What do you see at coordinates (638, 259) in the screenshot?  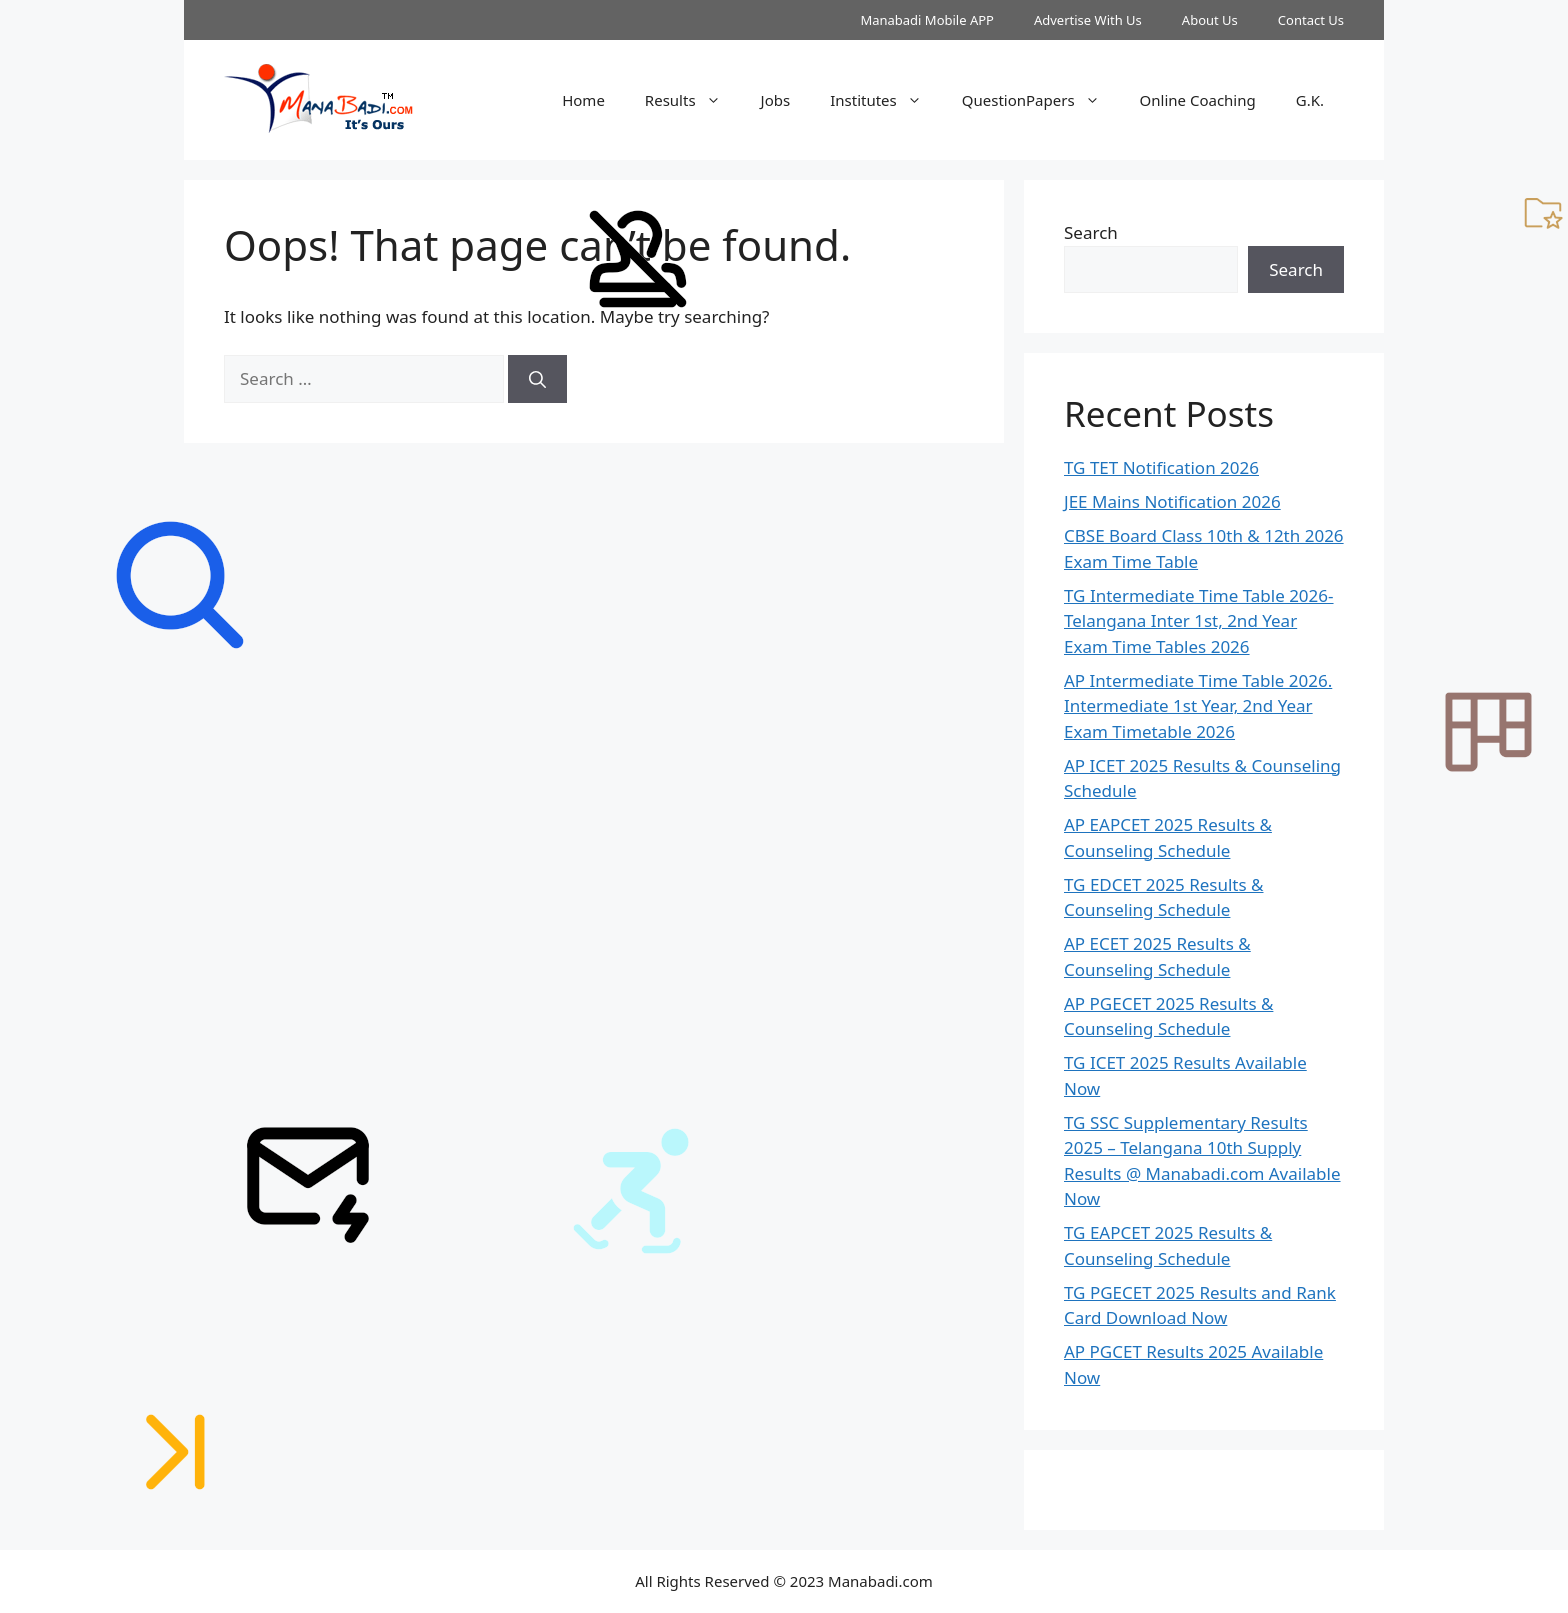 I see `approval or stamping feature disabled` at bounding box center [638, 259].